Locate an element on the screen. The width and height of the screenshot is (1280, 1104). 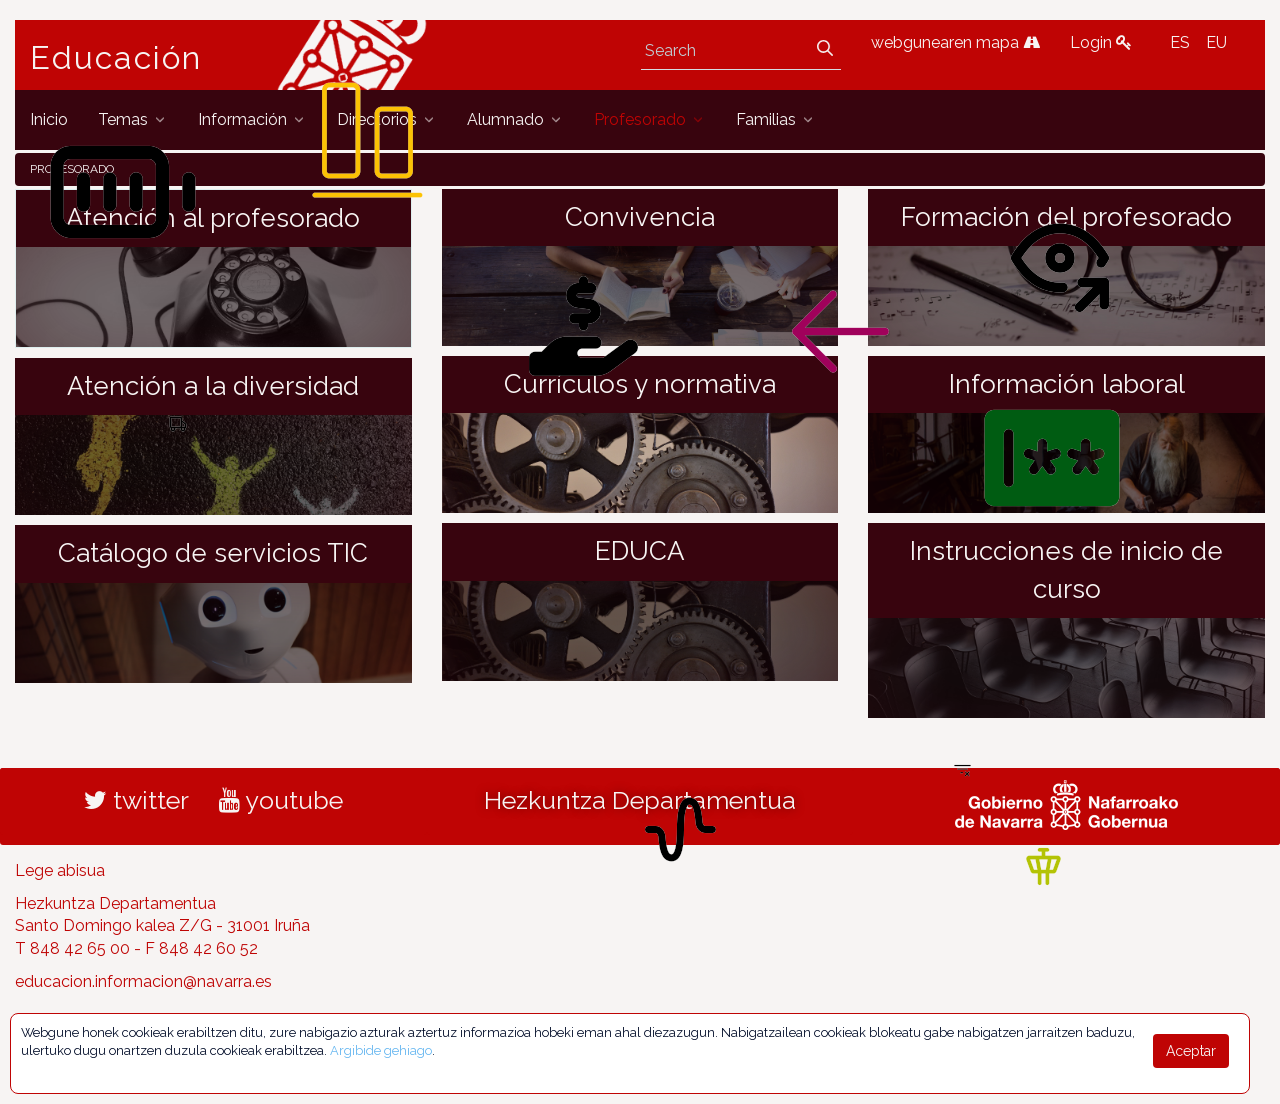
access vehicle or transportation options is located at coordinates (178, 424).